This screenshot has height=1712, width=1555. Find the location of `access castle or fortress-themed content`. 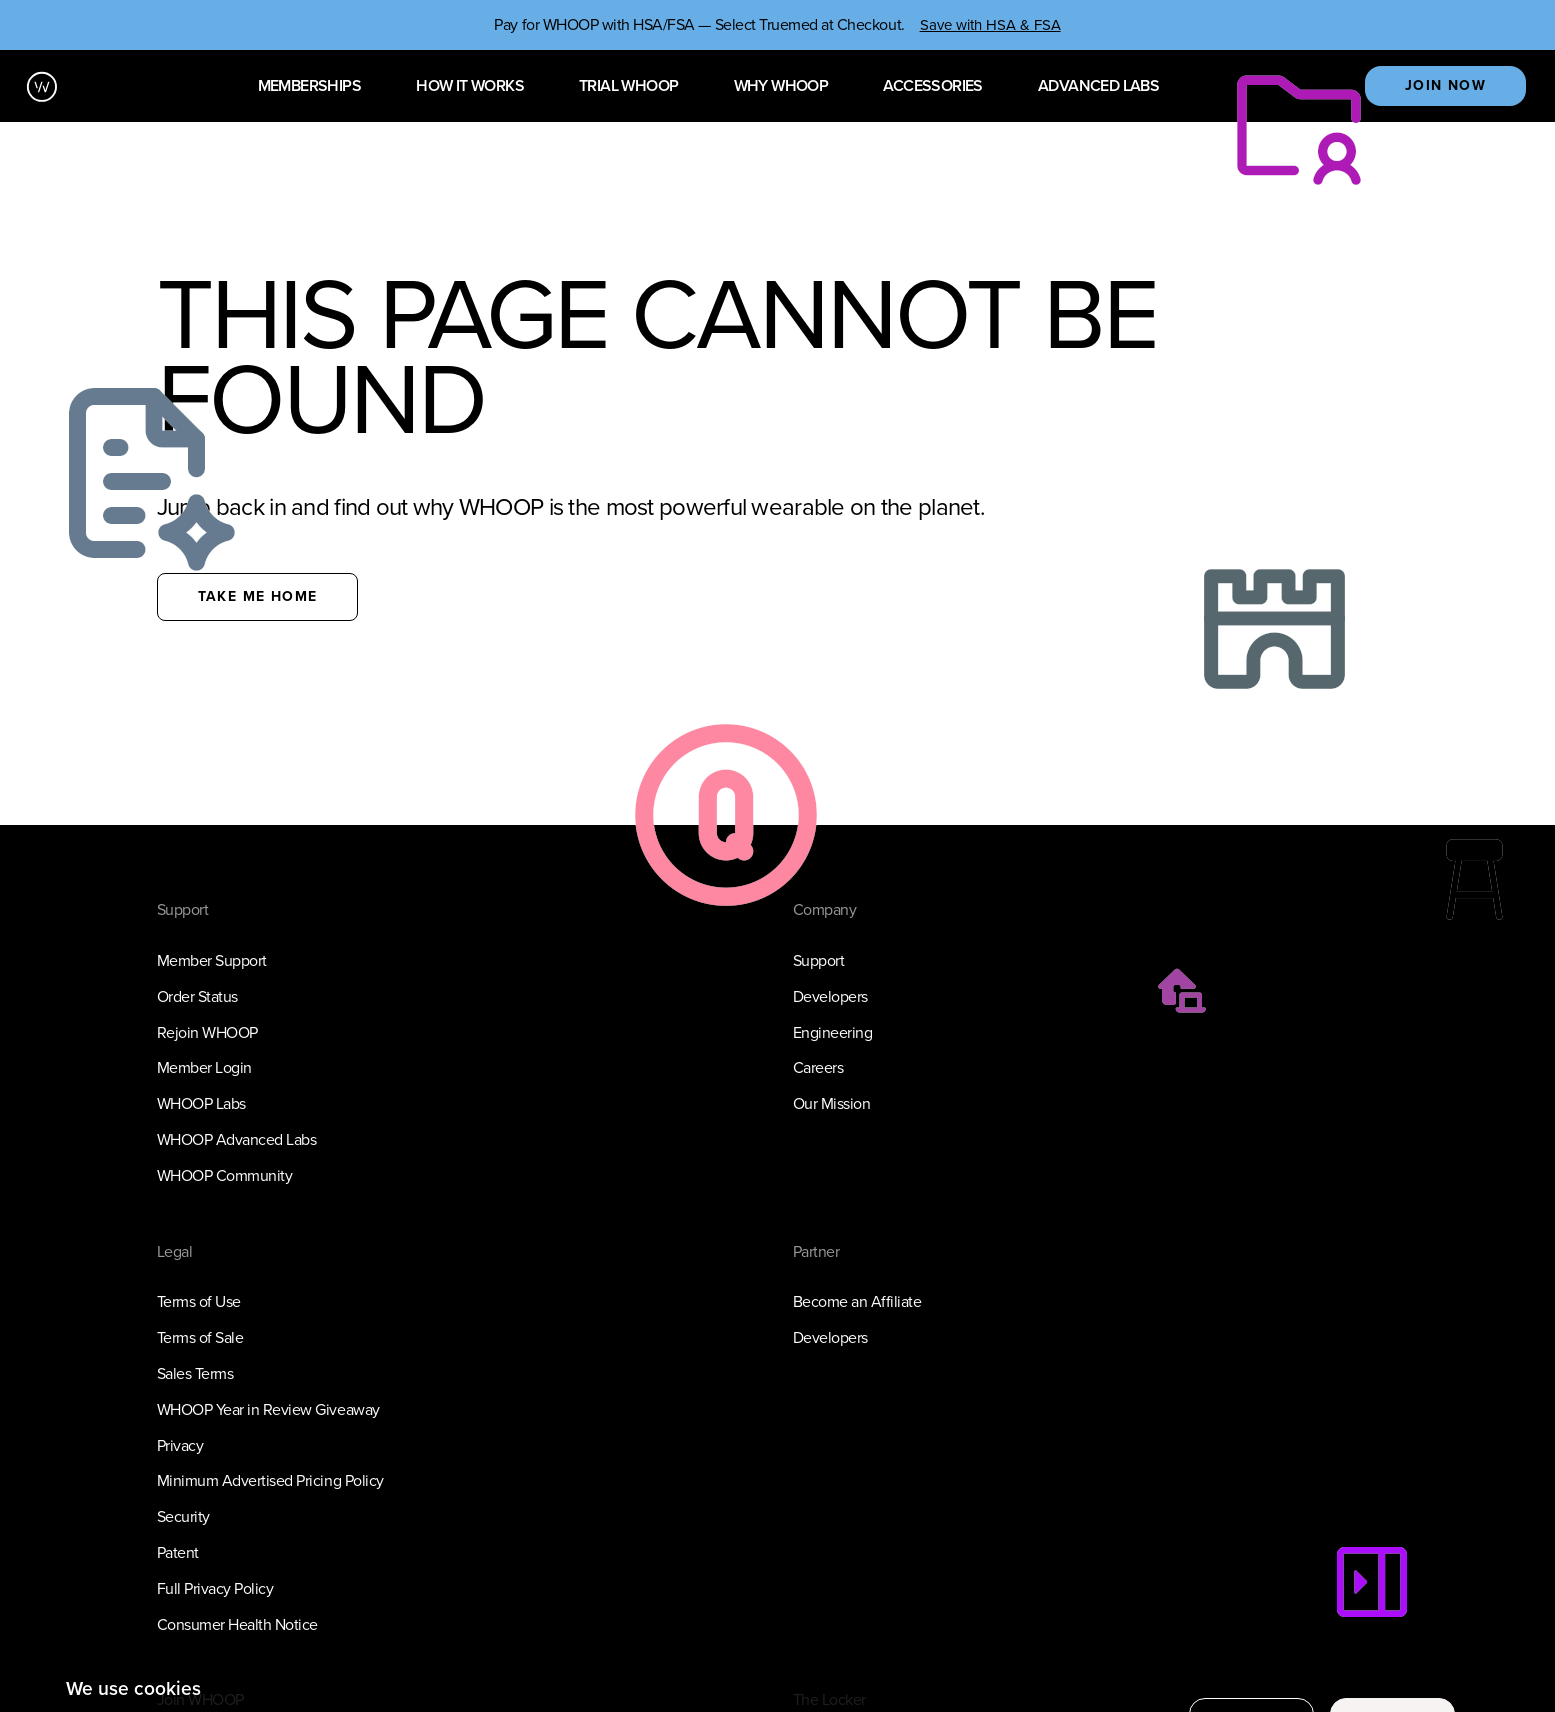

access castle or fortress-themed content is located at coordinates (1274, 625).